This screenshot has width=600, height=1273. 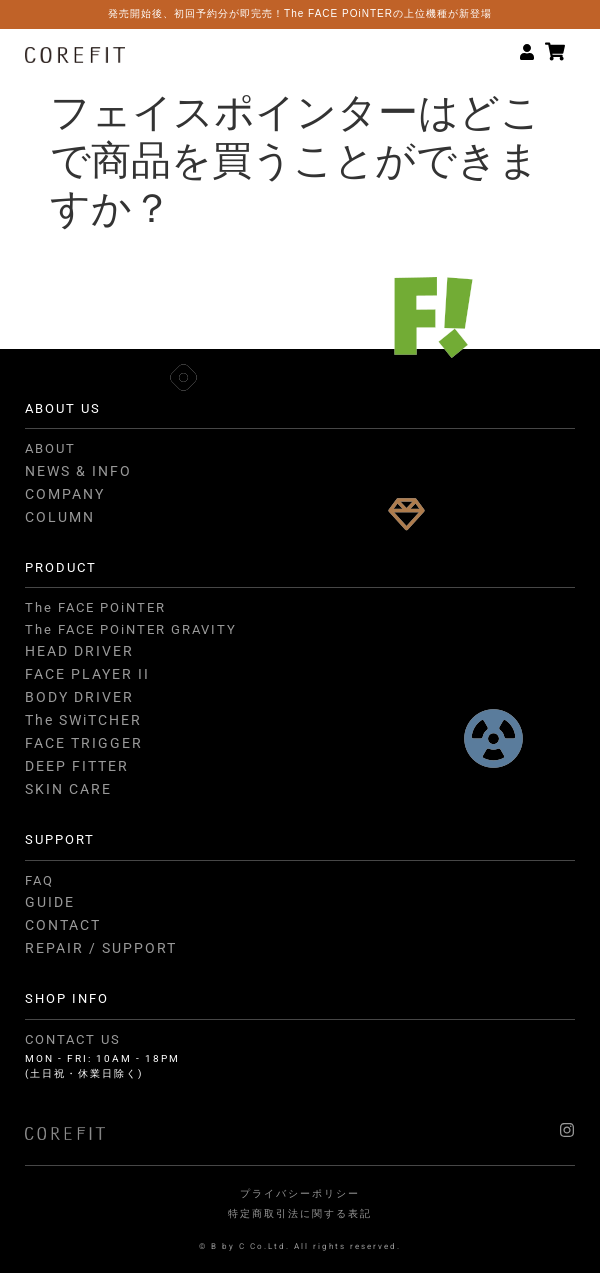 I want to click on Fritz! brand logo, so click(x=433, y=317).